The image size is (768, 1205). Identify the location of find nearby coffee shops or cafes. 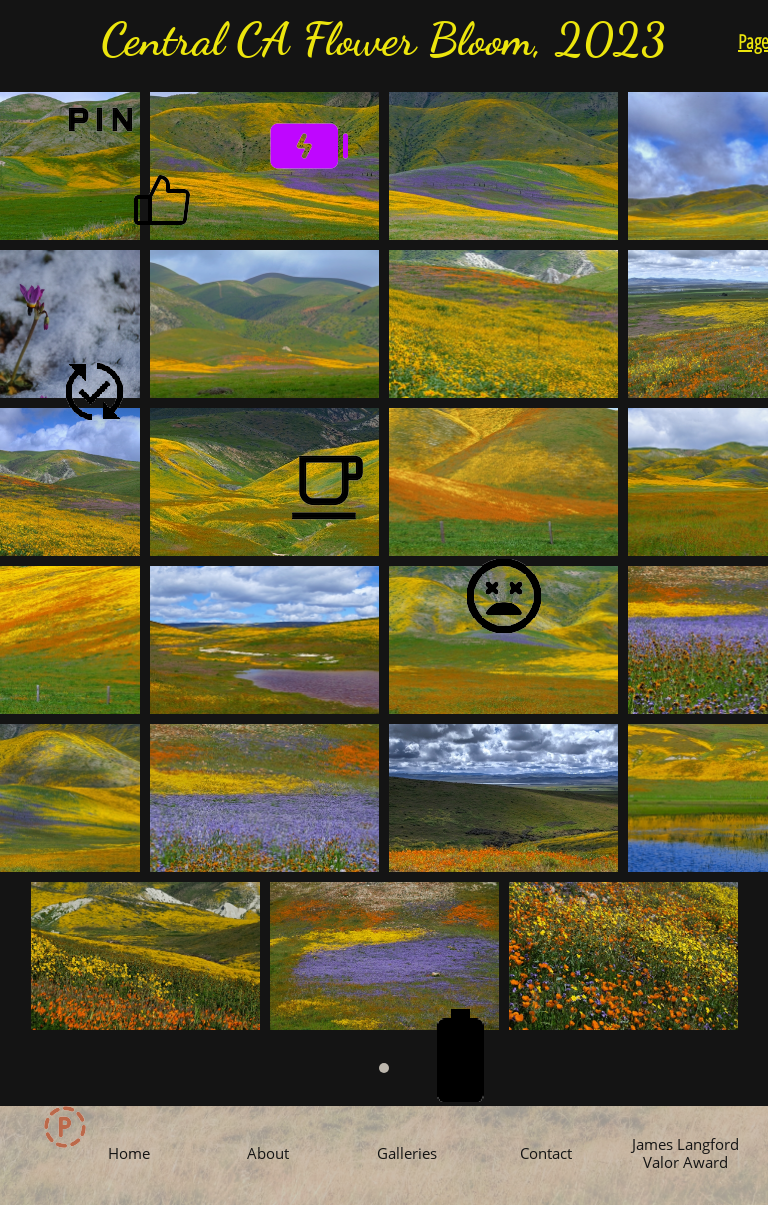
(327, 487).